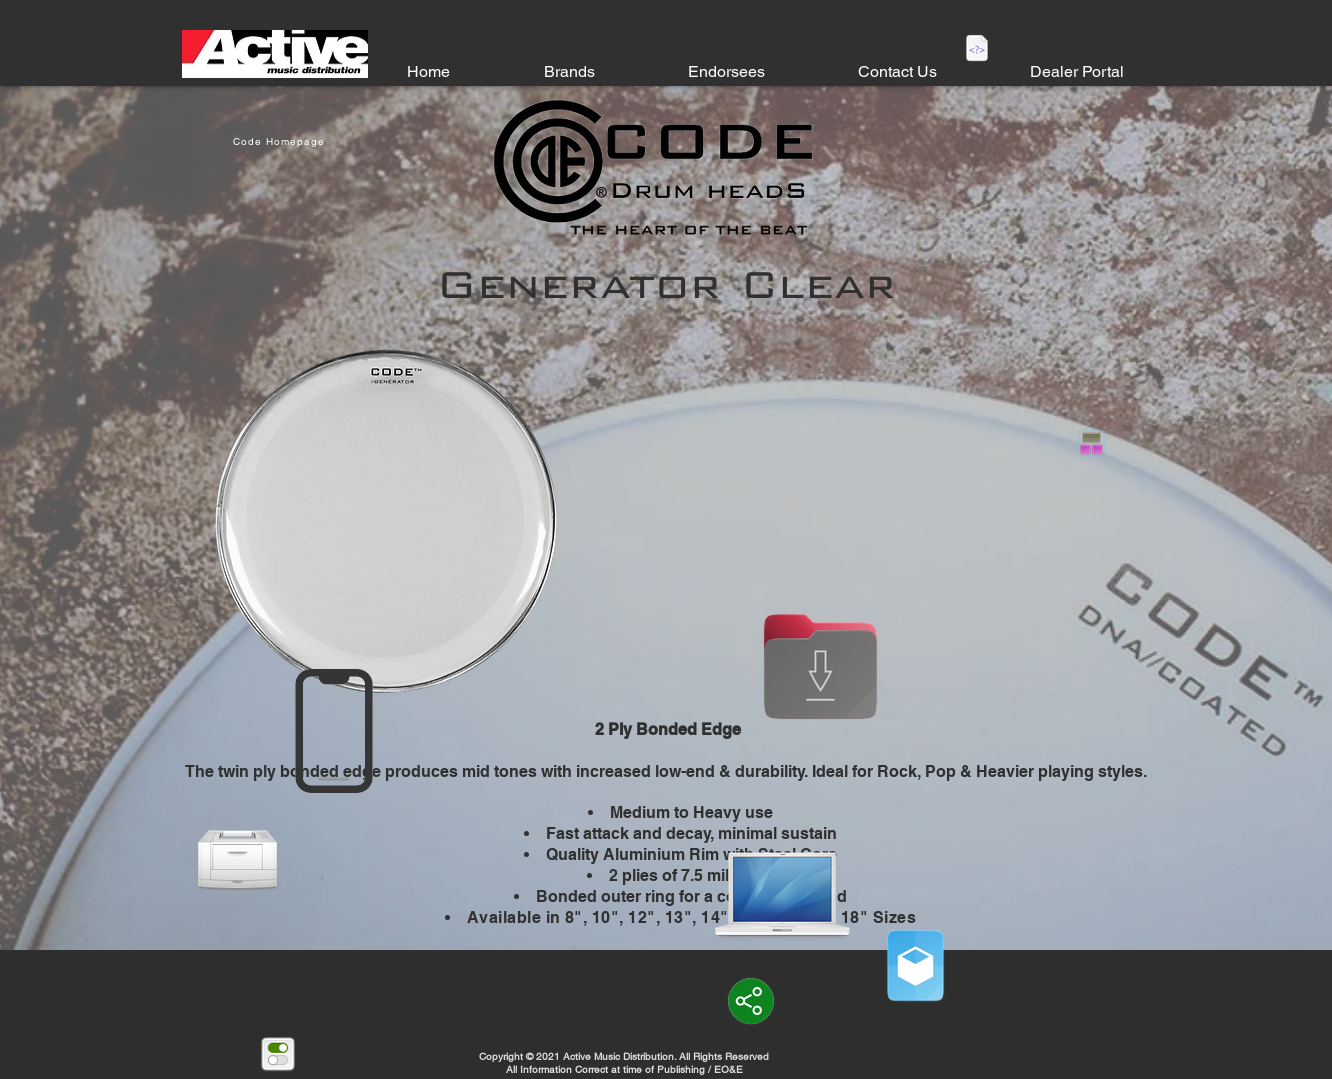 The image size is (1332, 1079). Describe the element at coordinates (278, 1054) in the screenshot. I see `open system settings or preferences` at that location.